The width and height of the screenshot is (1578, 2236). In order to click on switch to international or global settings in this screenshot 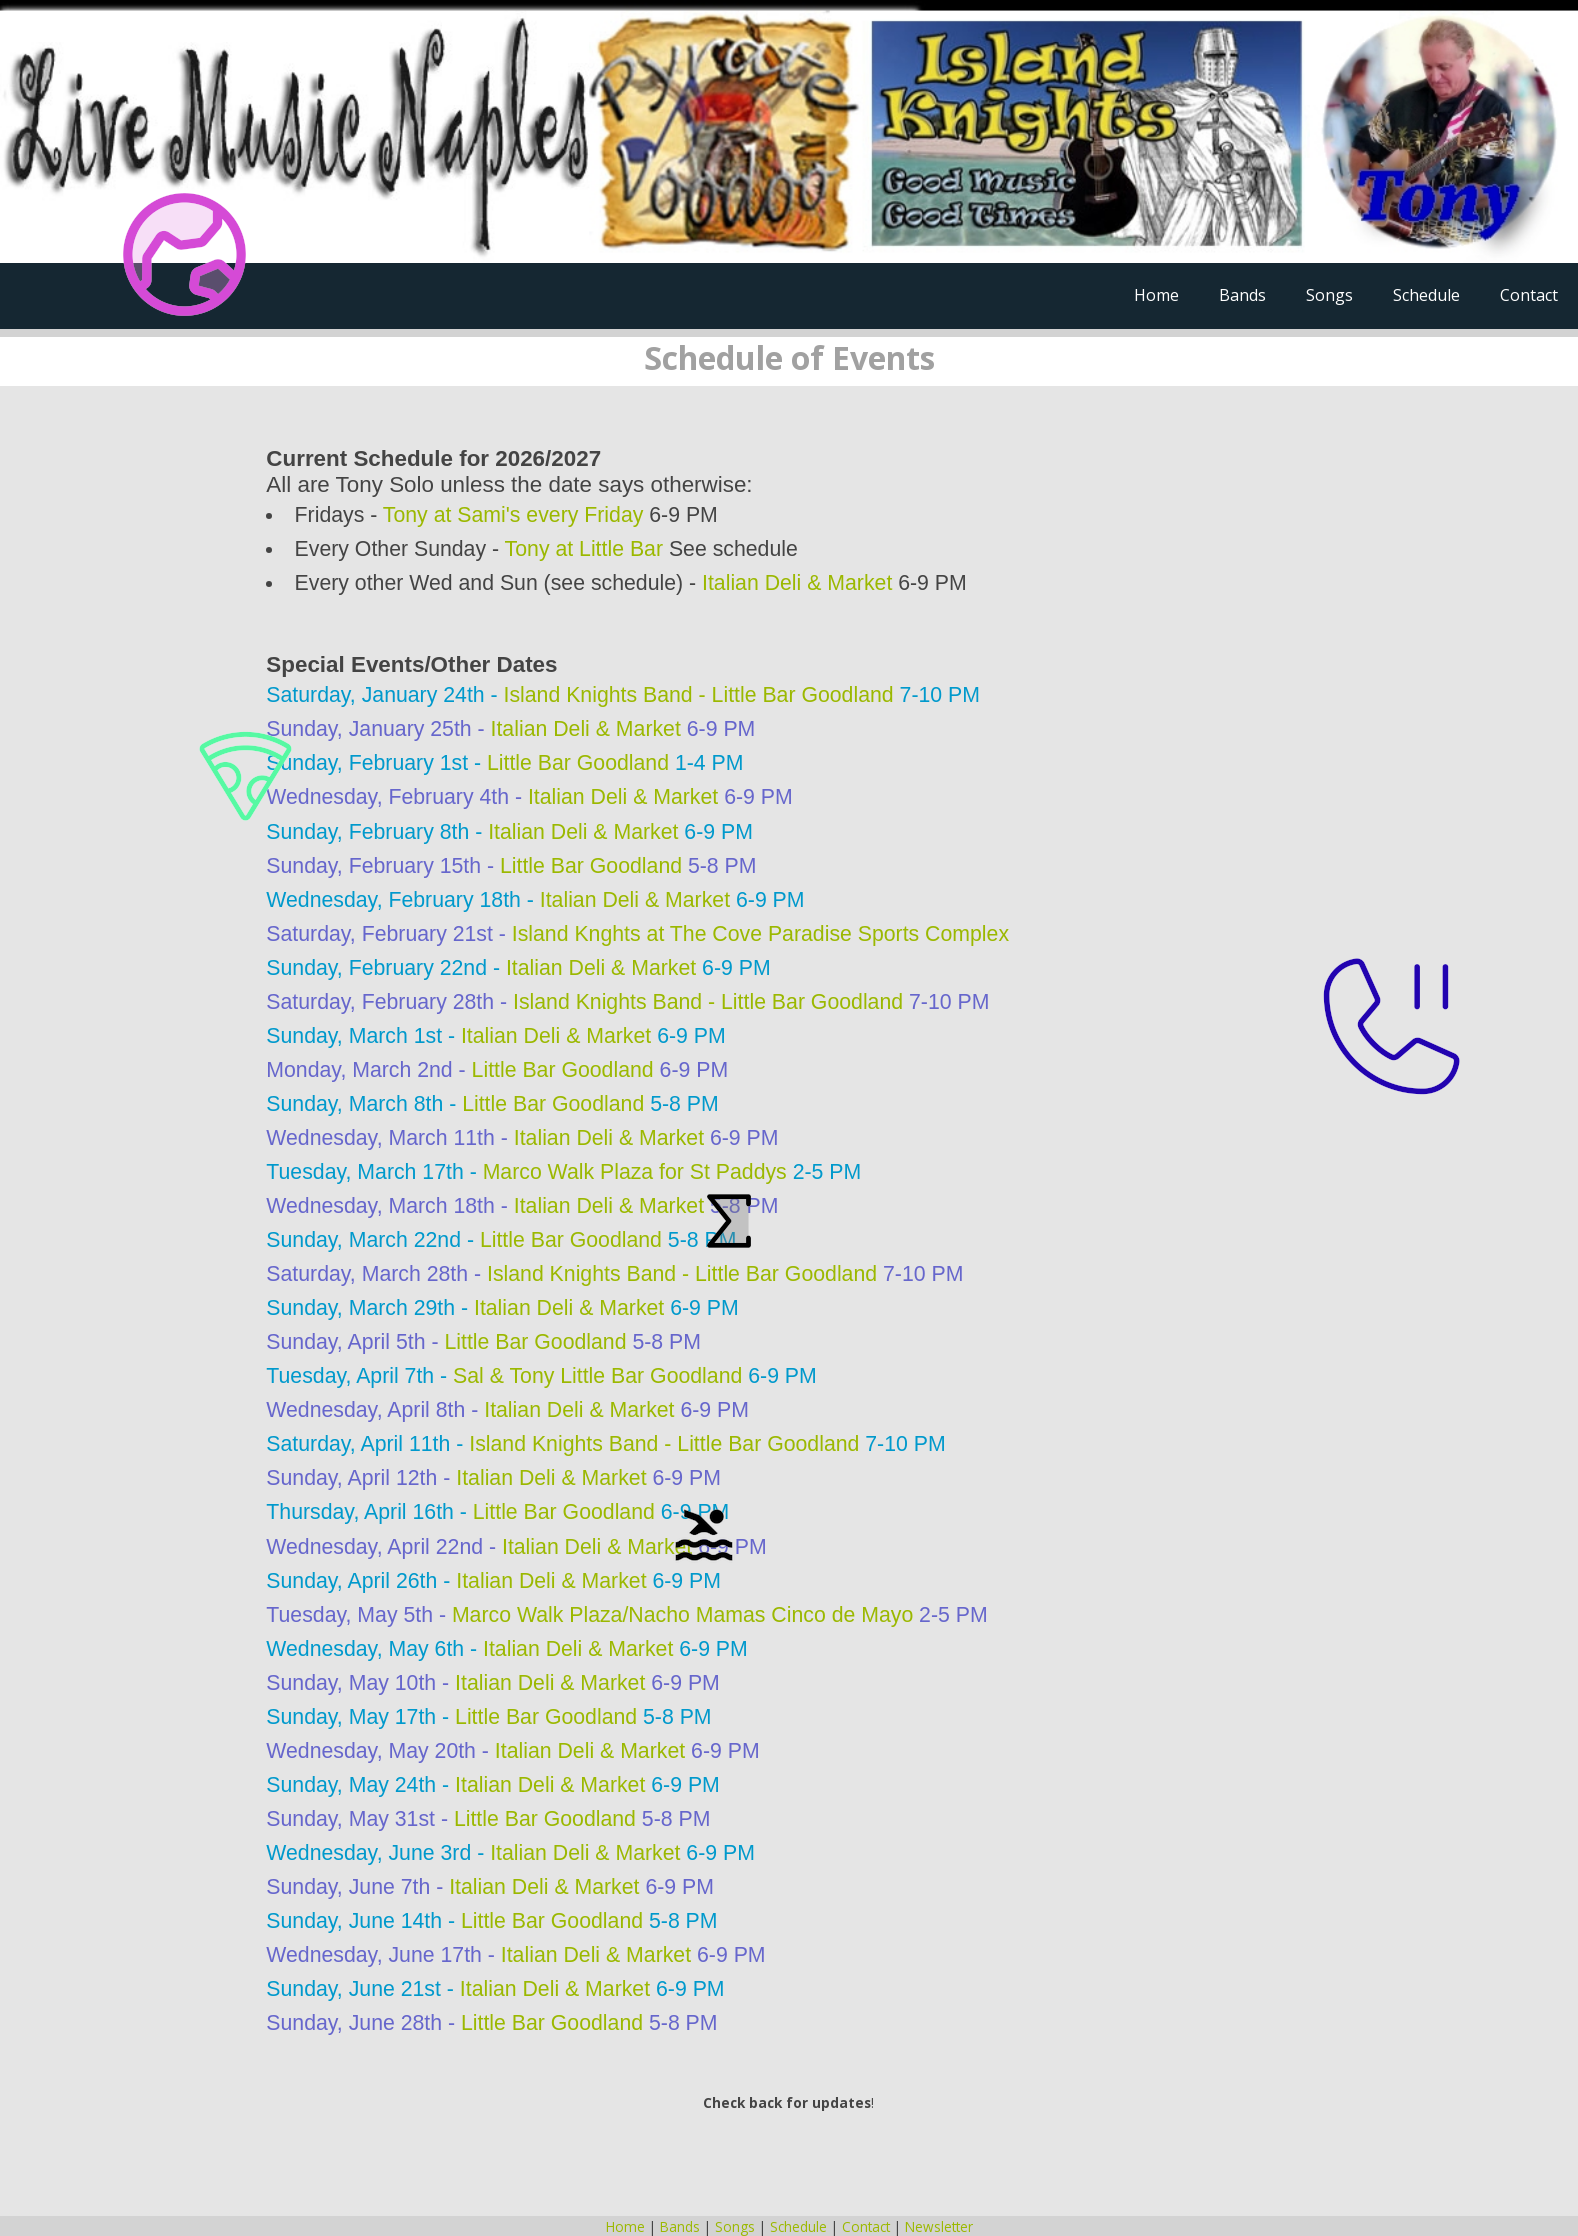, I will do `click(184, 254)`.